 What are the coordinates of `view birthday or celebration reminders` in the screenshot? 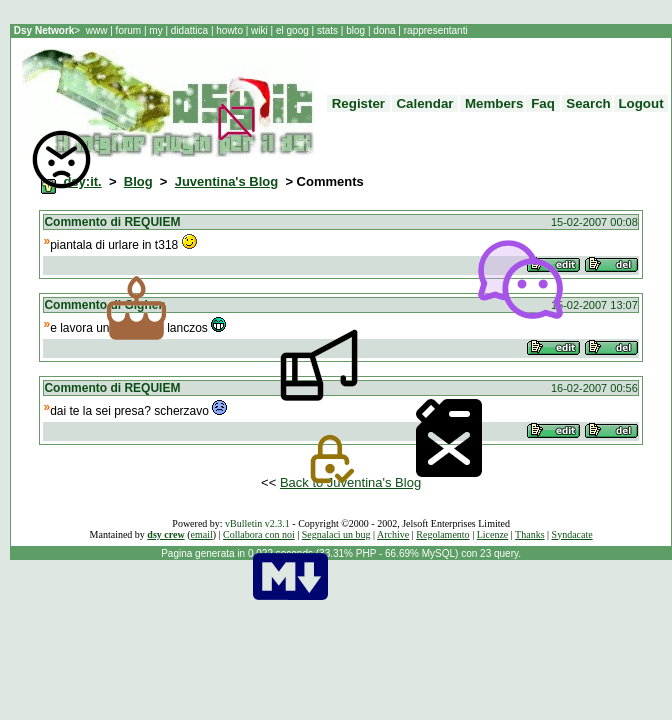 It's located at (136, 312).